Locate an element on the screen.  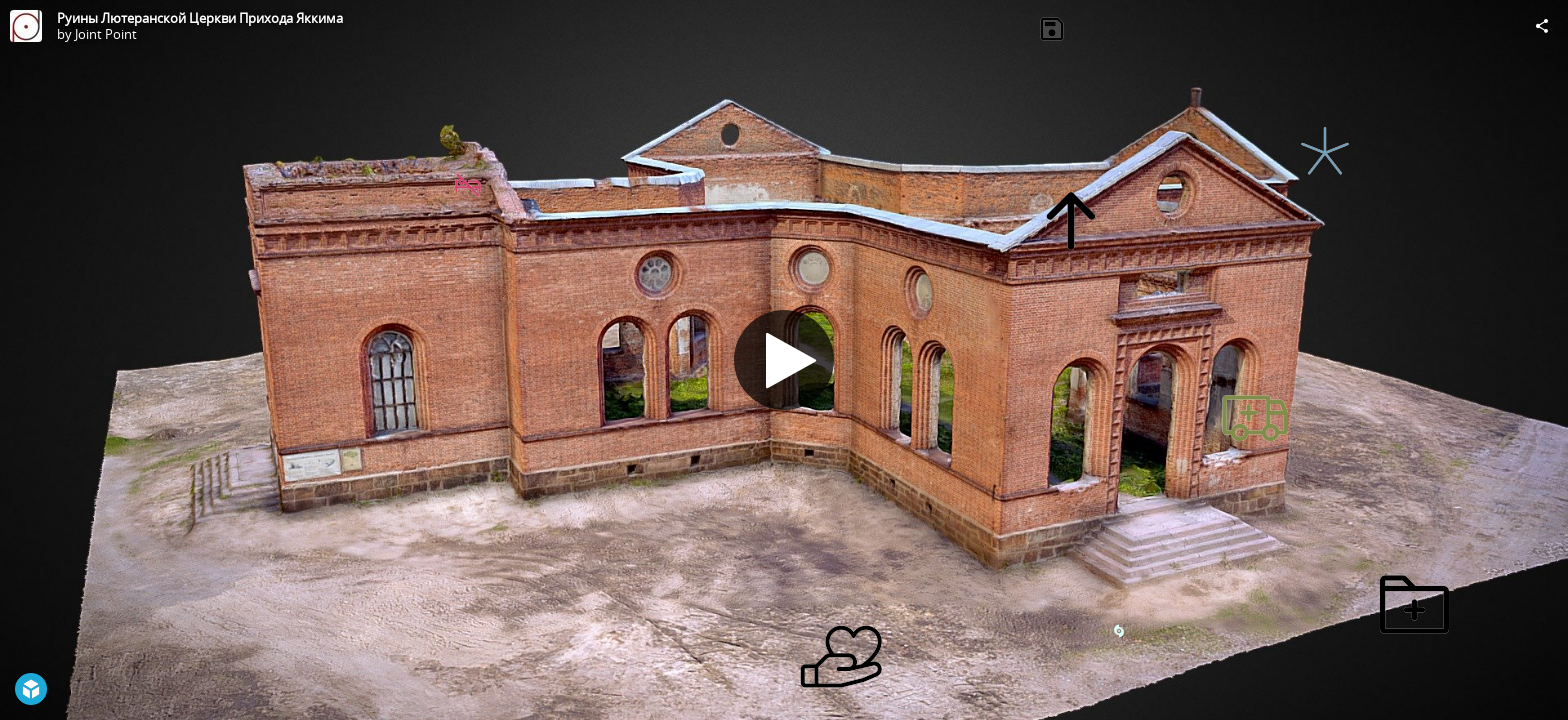
donate or make a charitable contribution is located at coordinates (844, 658).